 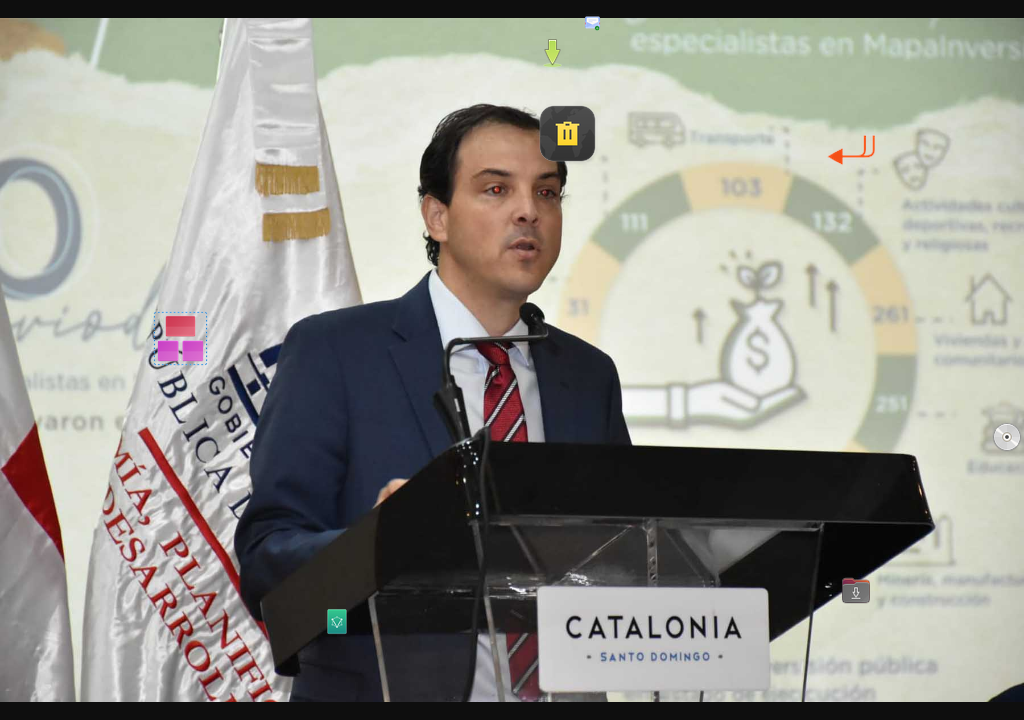 What do you see at coordinates (592, 22) in the screenshot?
I see `compose a new email message` at bounding box center [592, 22].